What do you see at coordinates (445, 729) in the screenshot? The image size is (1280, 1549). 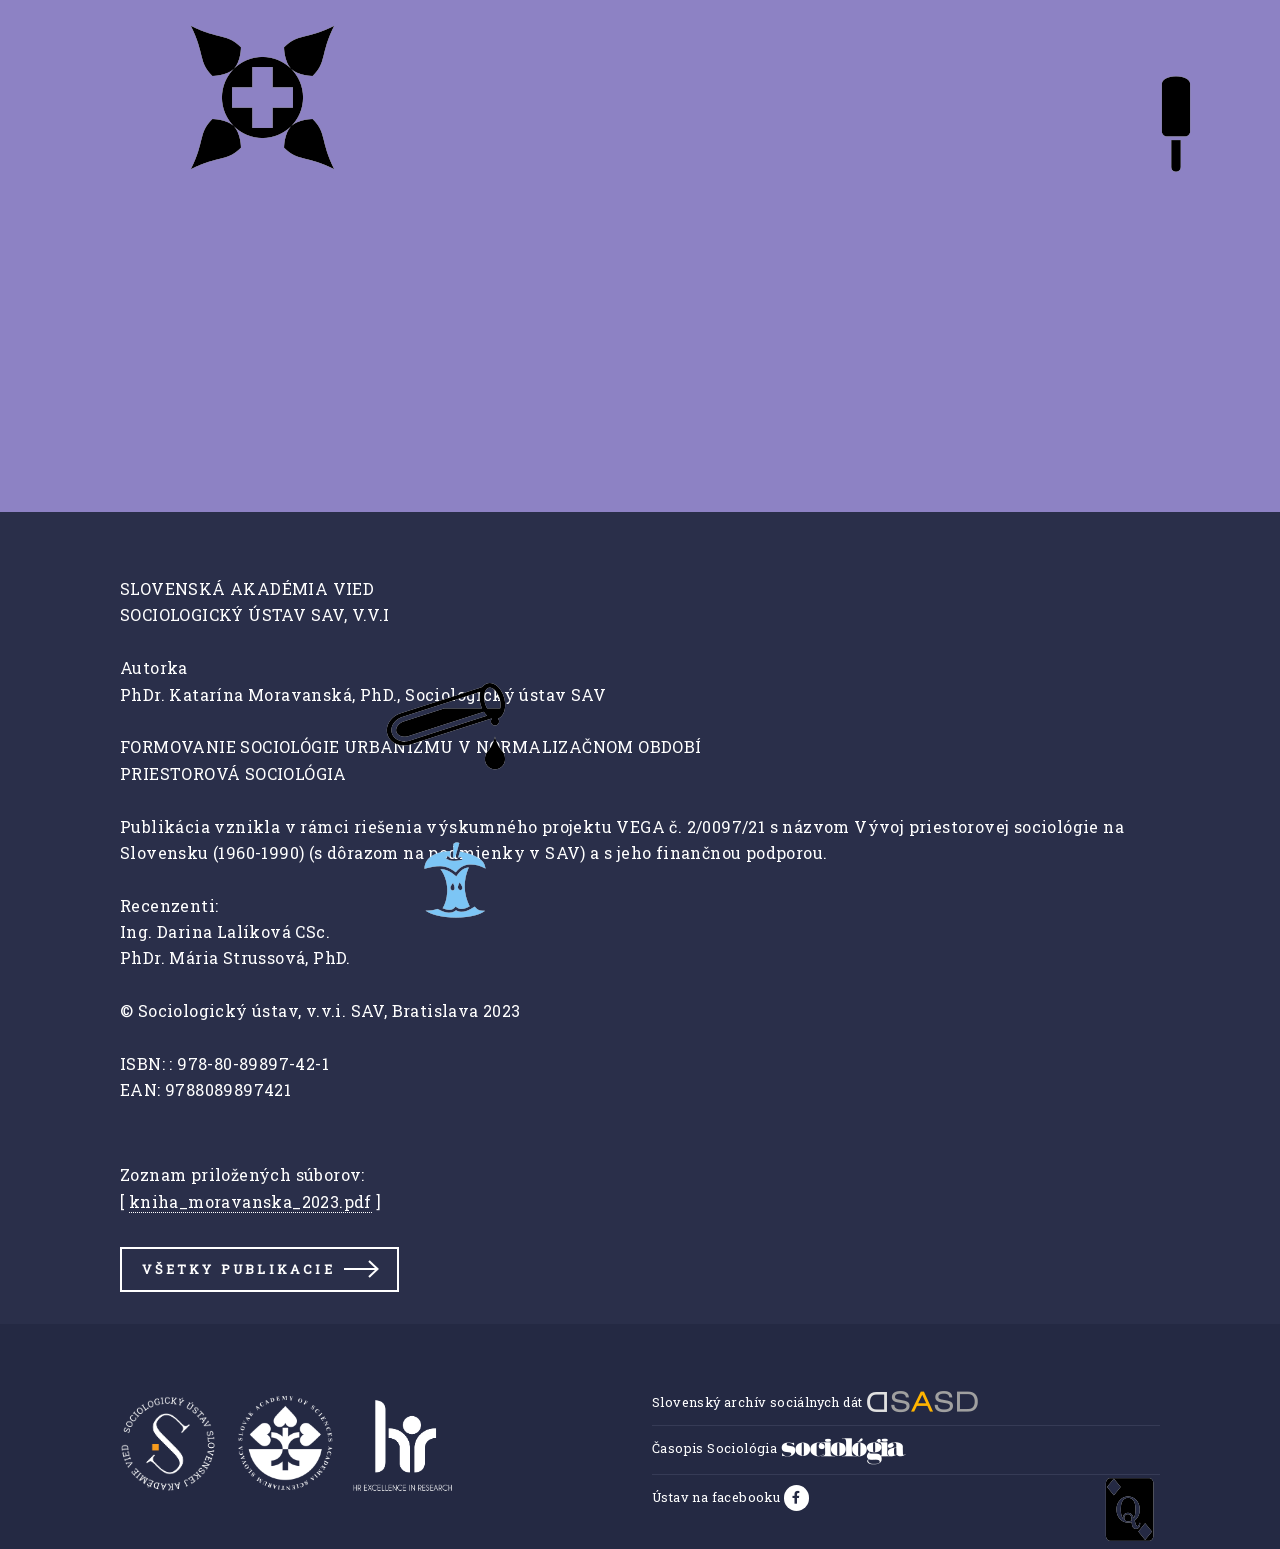 I see `access chemistry or lab features` at bounding box center [445, 729].